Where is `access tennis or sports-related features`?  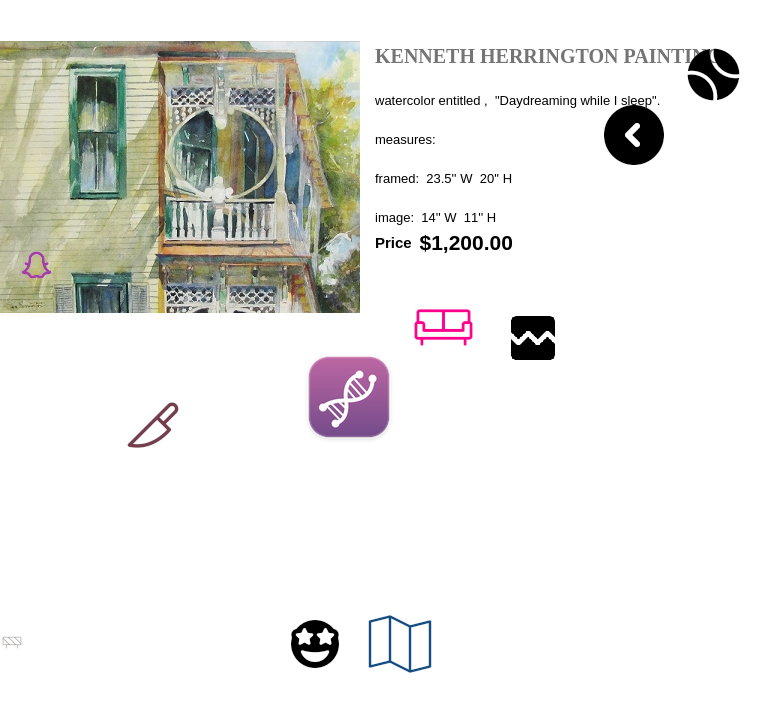 access tennis or sports-related features is located at coordinates (713, 74).